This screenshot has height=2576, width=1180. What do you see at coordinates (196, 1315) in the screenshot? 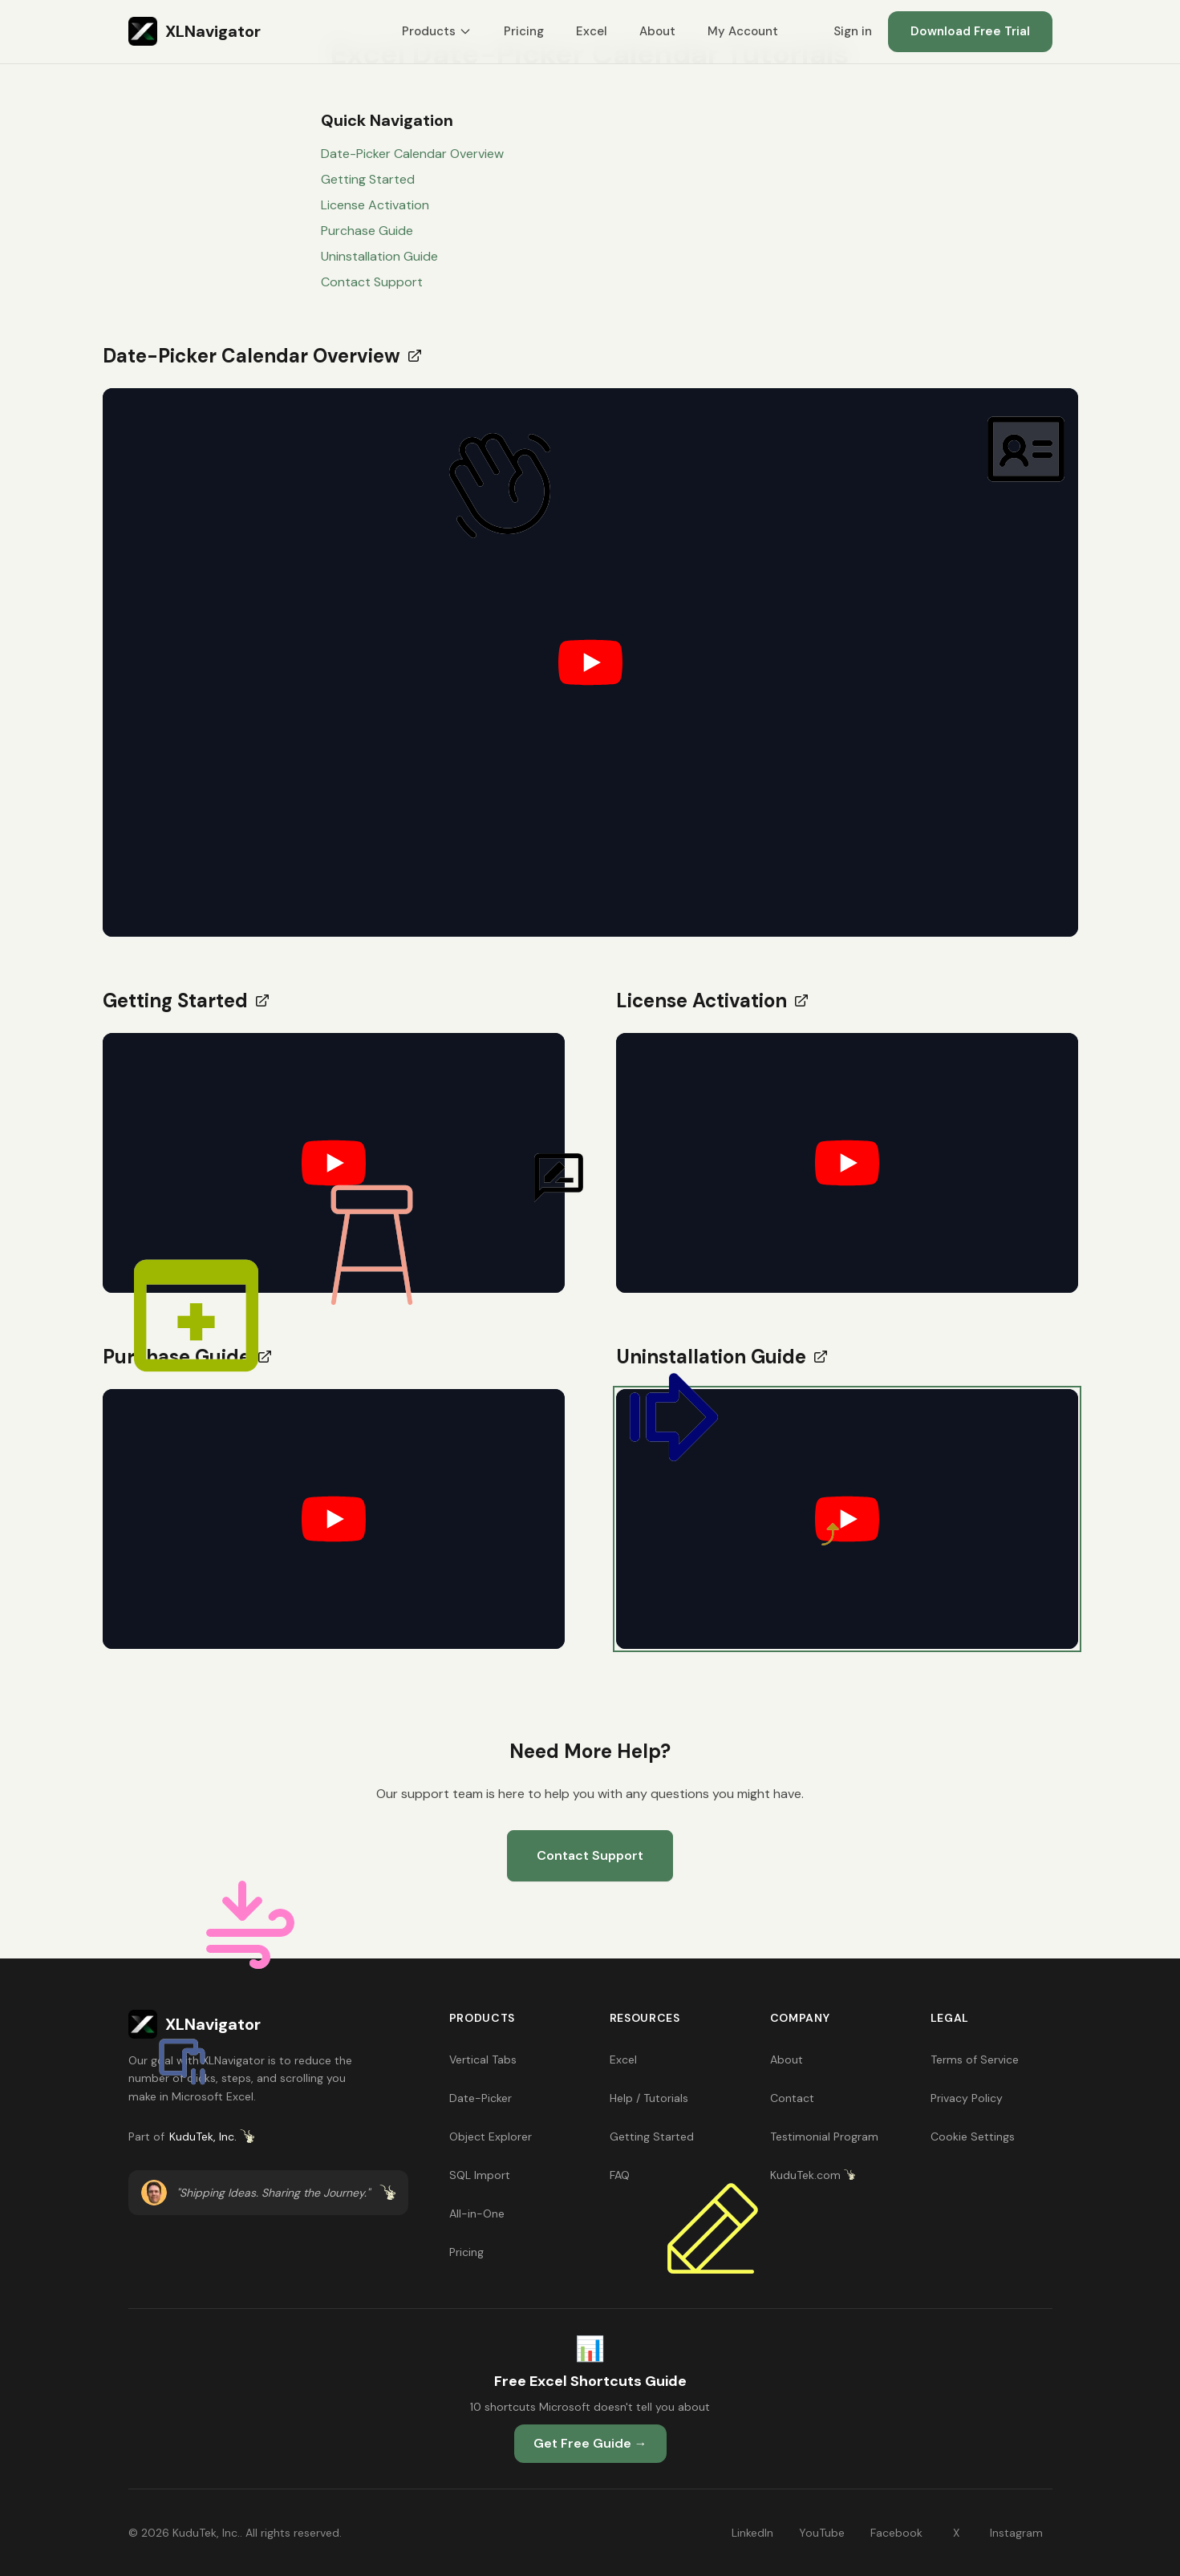
I see `open a new window` at bounding box center [196, 1315].